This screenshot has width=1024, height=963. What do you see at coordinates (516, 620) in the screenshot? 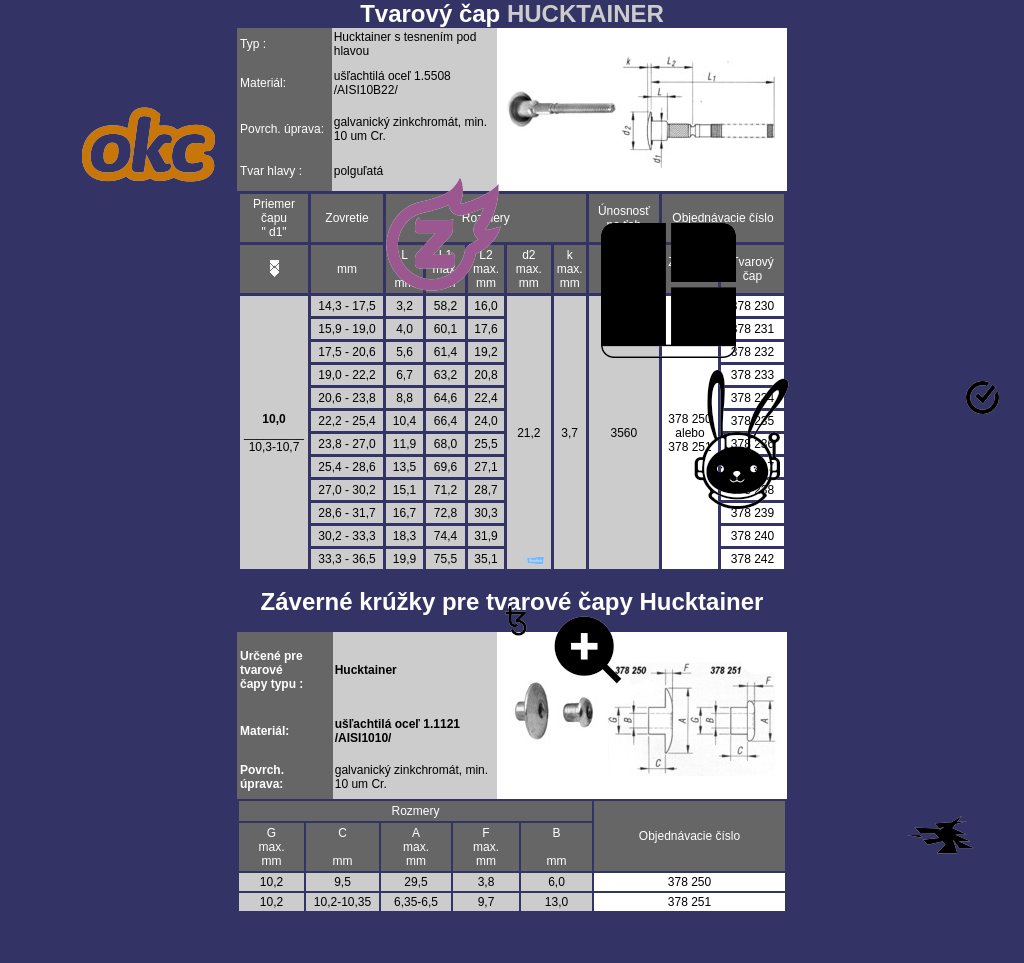
I see `tezos (XTZ) cryptocurrency logo` at bounding box center [516, 620].